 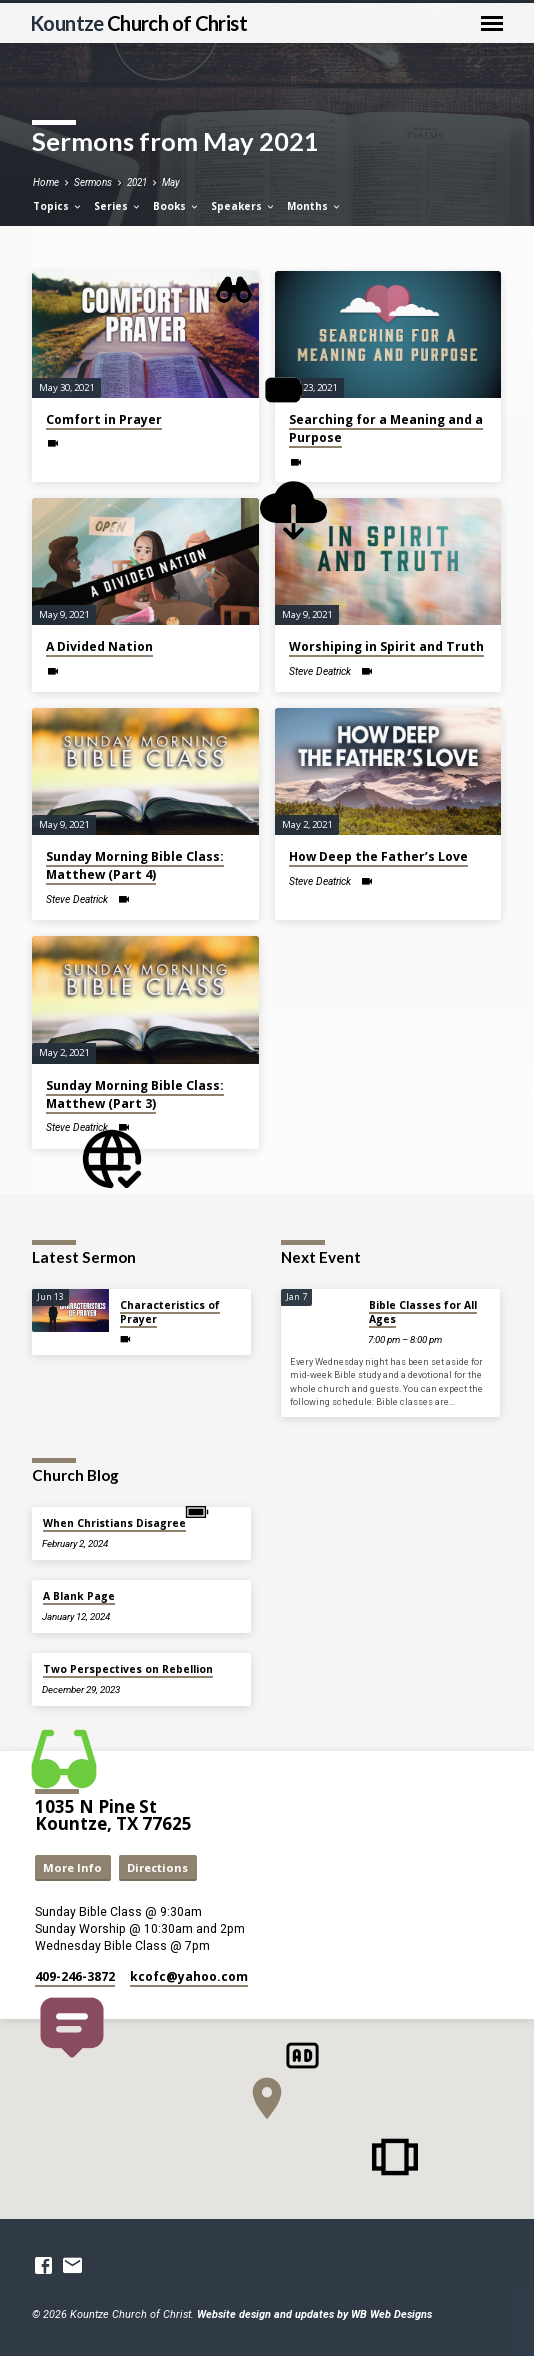 I want to click on website or domain verified, so click(x=112, y=1159).